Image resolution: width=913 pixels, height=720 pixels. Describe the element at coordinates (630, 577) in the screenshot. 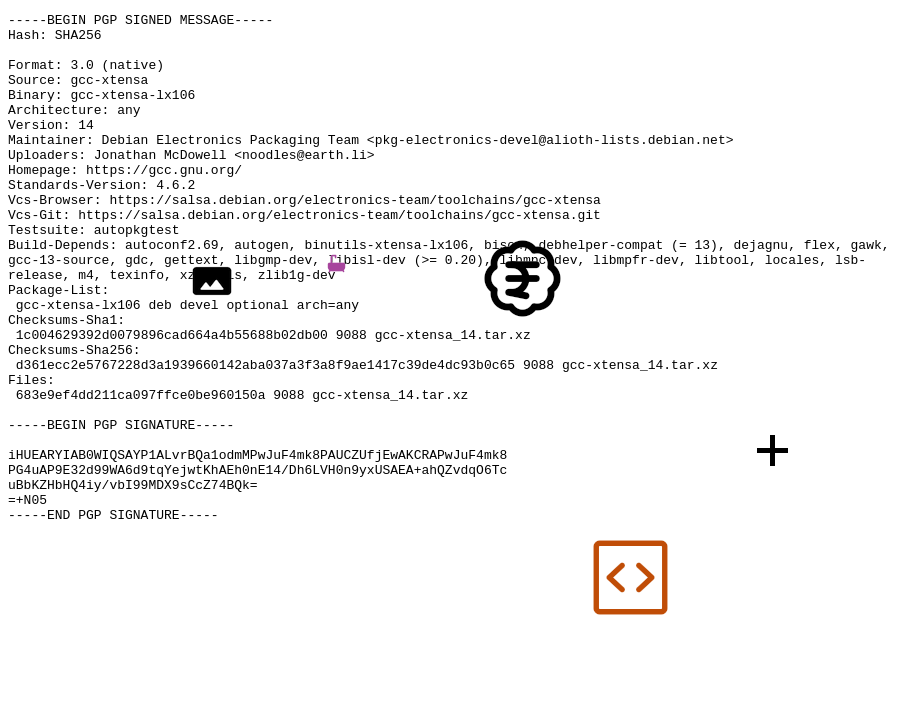

I see `view source code` at that location.